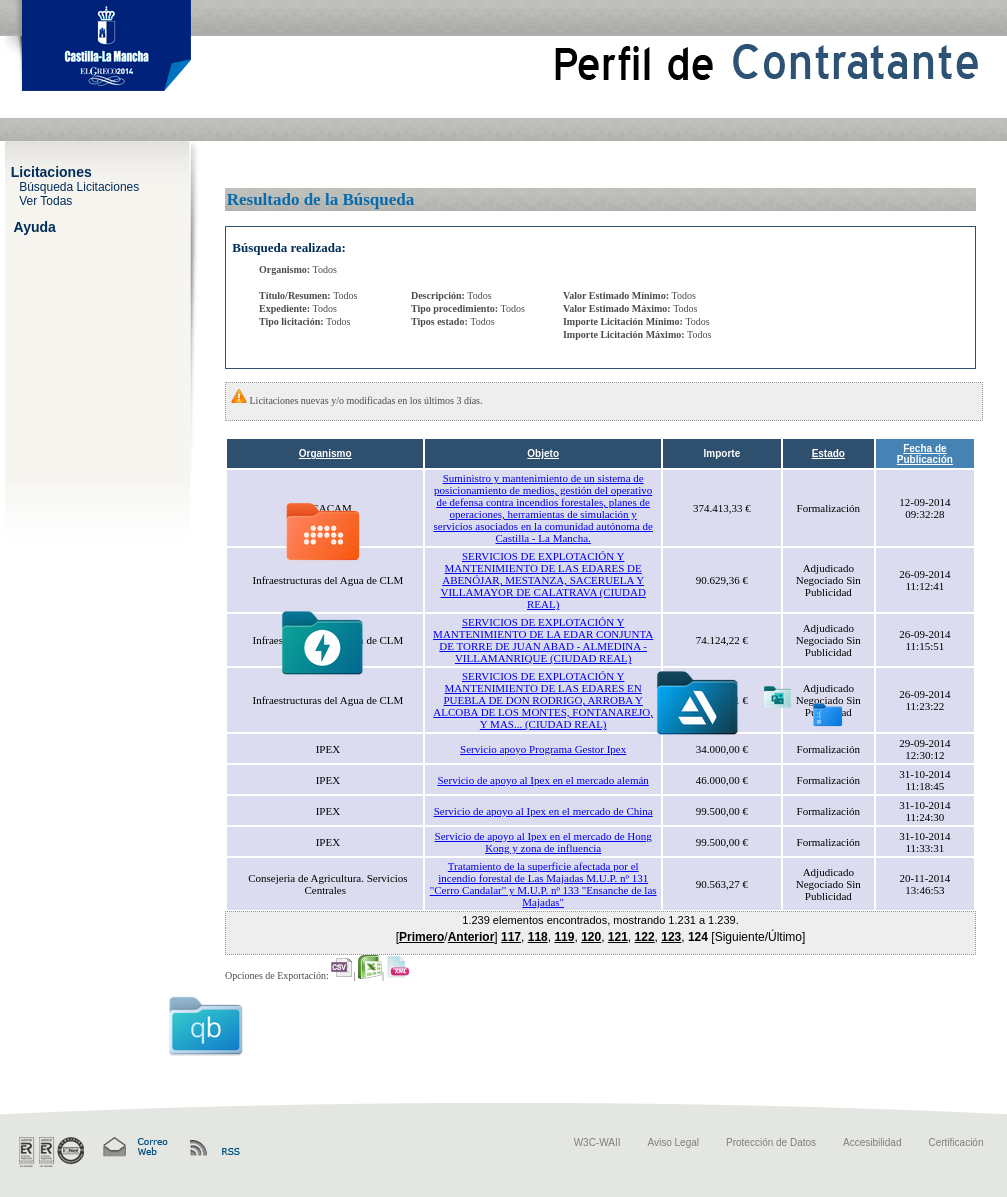 This screenshot has width=1007, height=1197. Describe the element at coordinates (827, 715) in the screenshot. I see `folder containing system crash logs or error reports` at that location.